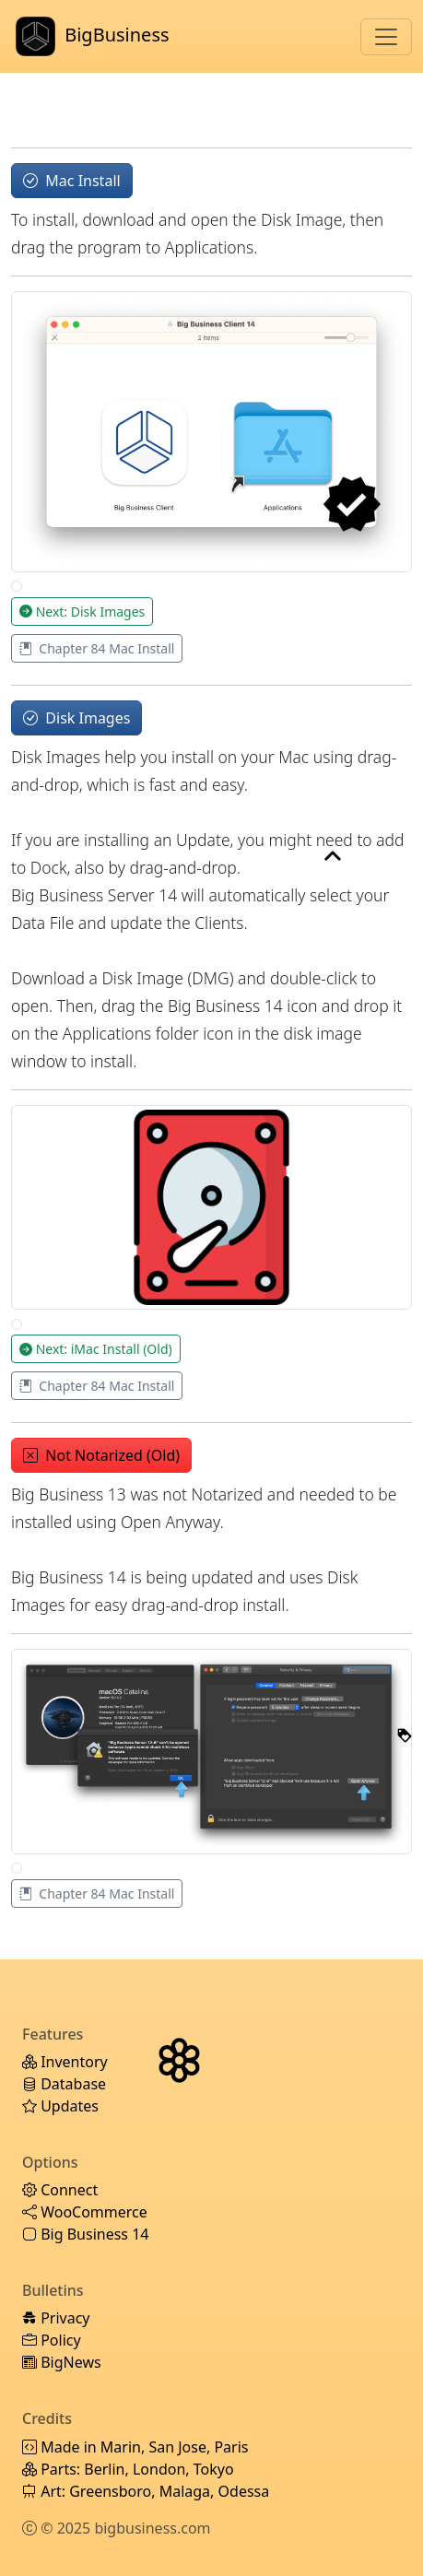  What do you see at coordinates (333, 856) in the screenshot?
I see `collapse an expanded section` at bounding box center [333, 856].